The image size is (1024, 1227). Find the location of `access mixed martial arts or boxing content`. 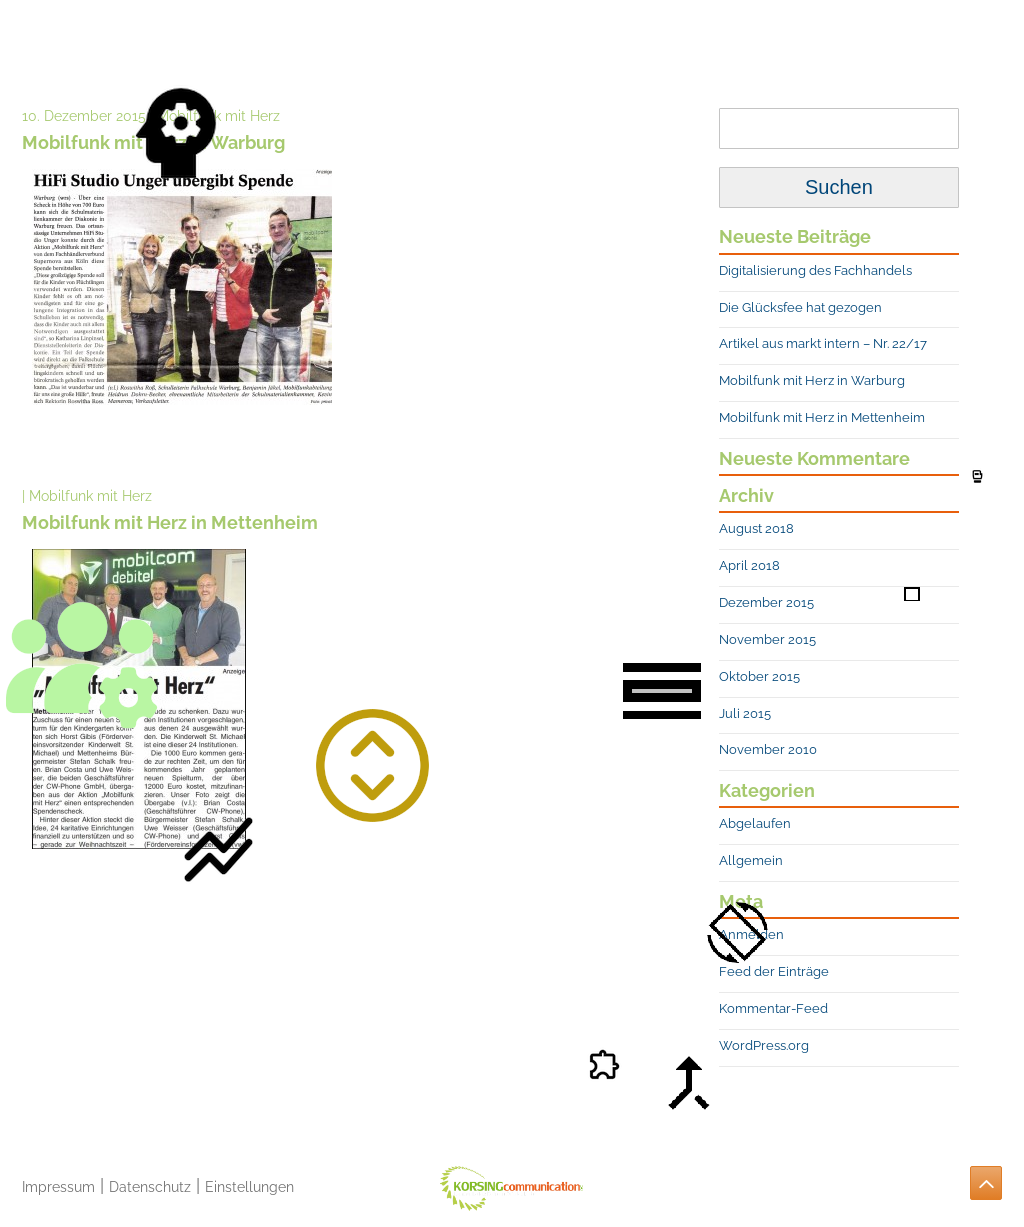

access mixed martial arts or boxing content is located at coordinates (977, 476).